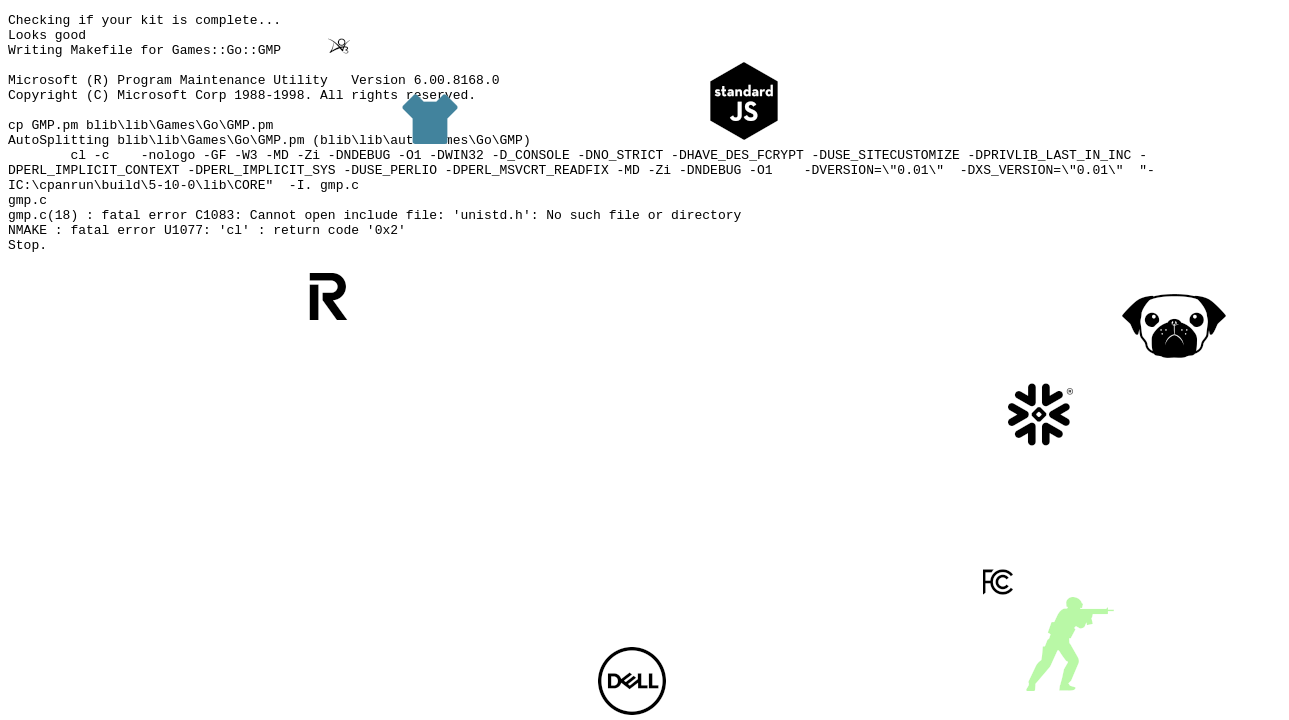 Image resolution: width=1289 pixels, height=720 pixels. Describe the element at coordinates (1070, 644) in the screenshot. I see `launch counter-strike game` at that location.